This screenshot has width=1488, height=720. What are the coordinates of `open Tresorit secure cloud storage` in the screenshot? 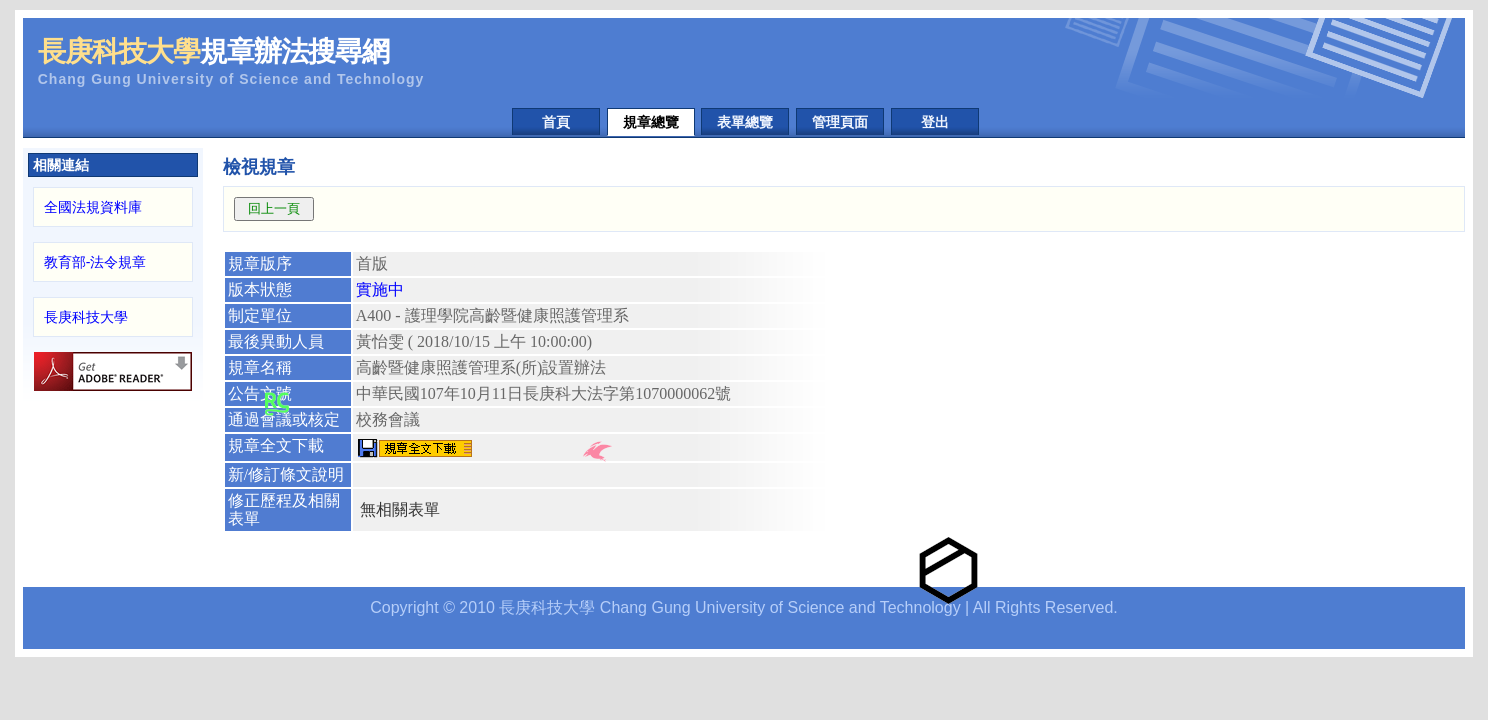 It's located at (948, 570).